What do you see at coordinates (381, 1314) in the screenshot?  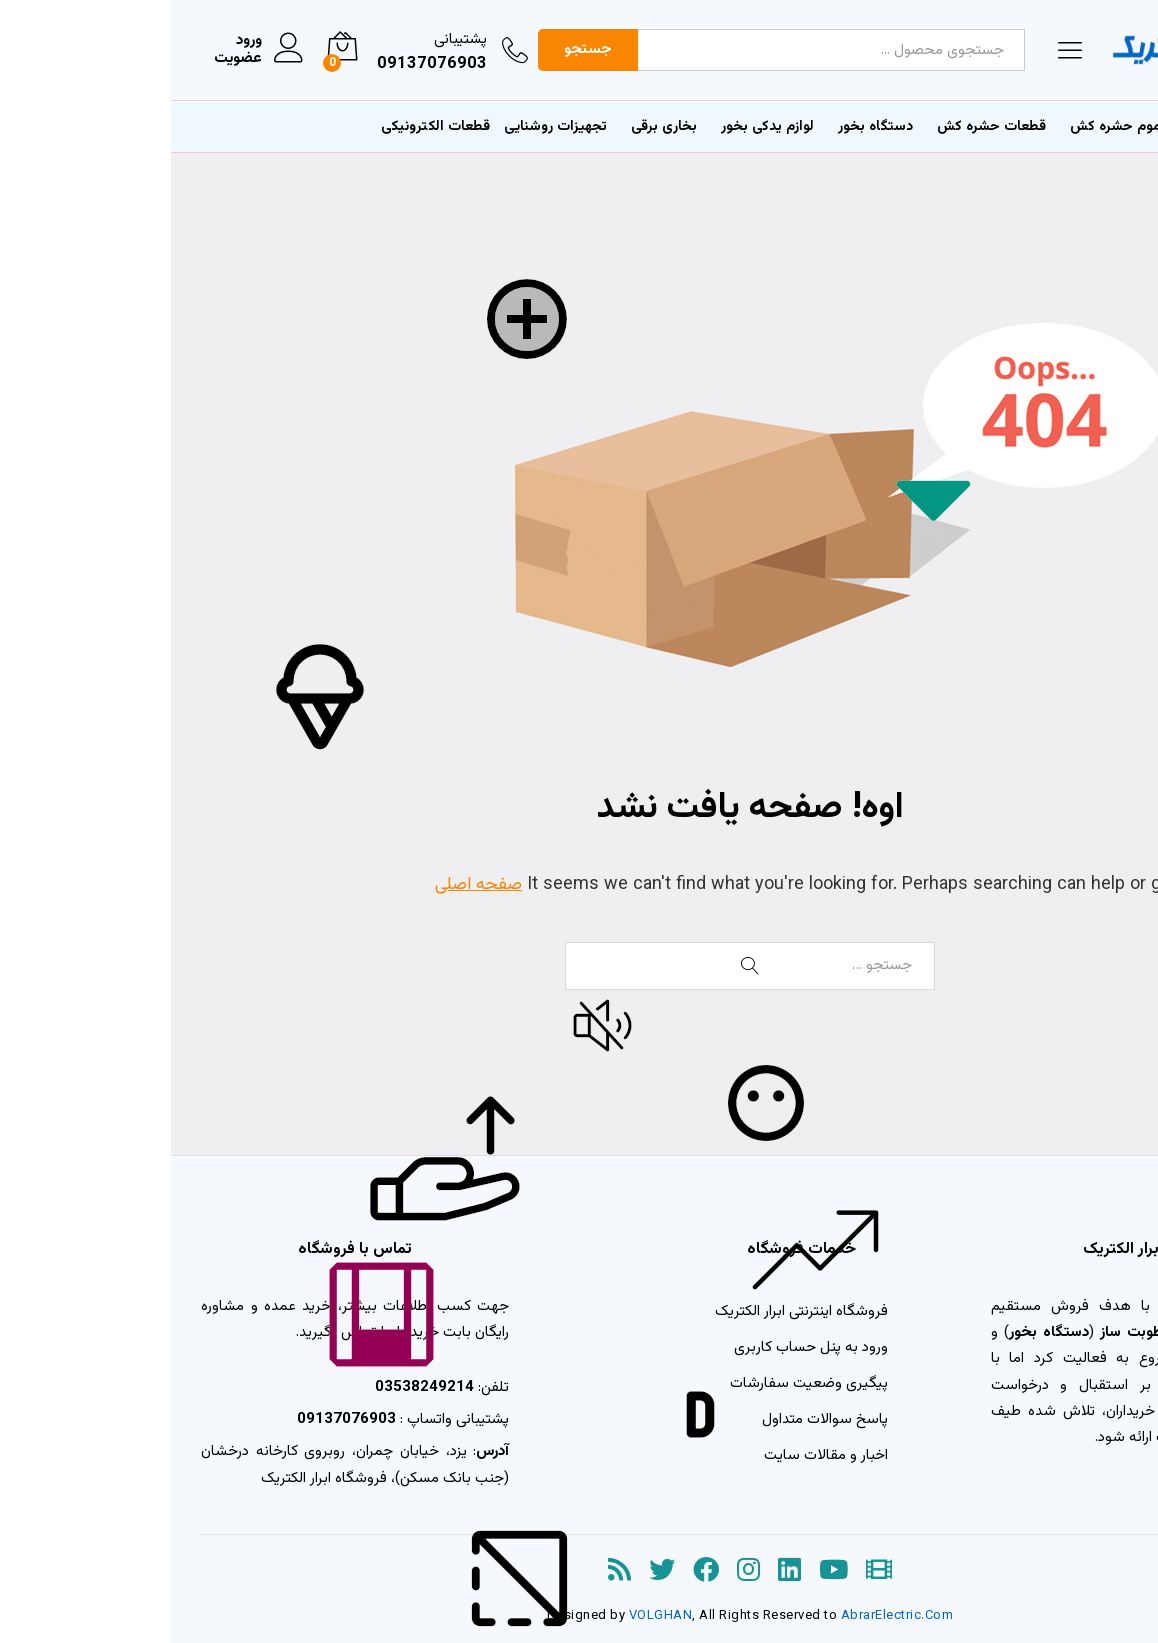 I see `center the editor panel layout` at bounding box center [381, 1314].